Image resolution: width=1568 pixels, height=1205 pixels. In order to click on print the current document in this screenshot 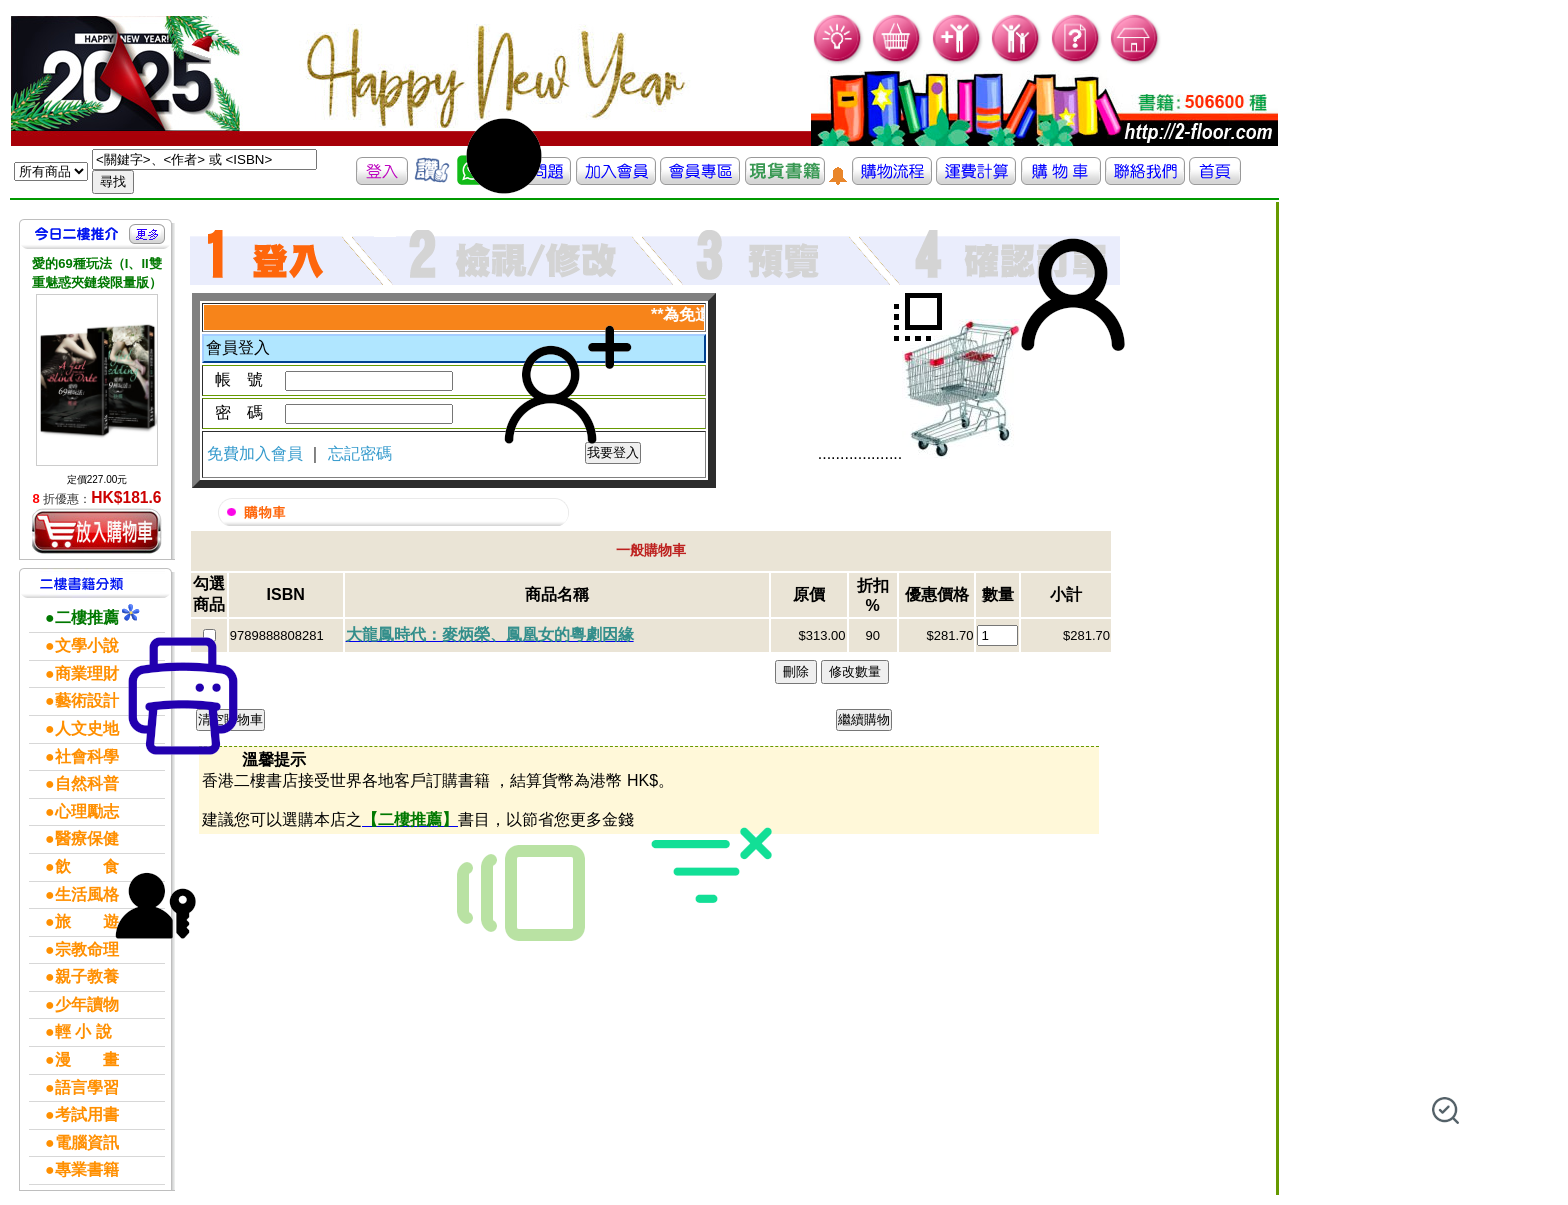, I will do `click(183, 696)`.